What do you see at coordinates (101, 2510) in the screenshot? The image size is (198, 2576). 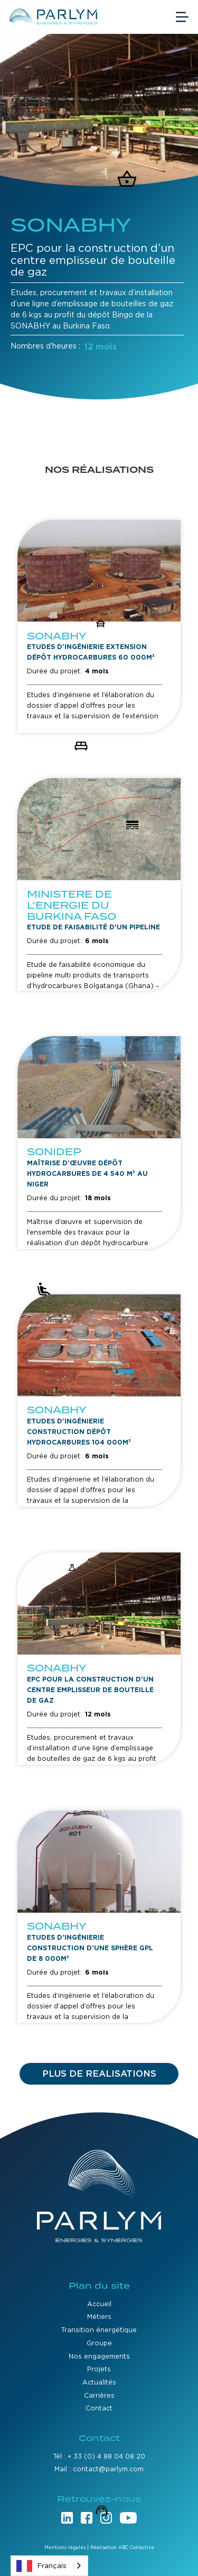 I see `contact customer support` at bounding box center [101, 2510].